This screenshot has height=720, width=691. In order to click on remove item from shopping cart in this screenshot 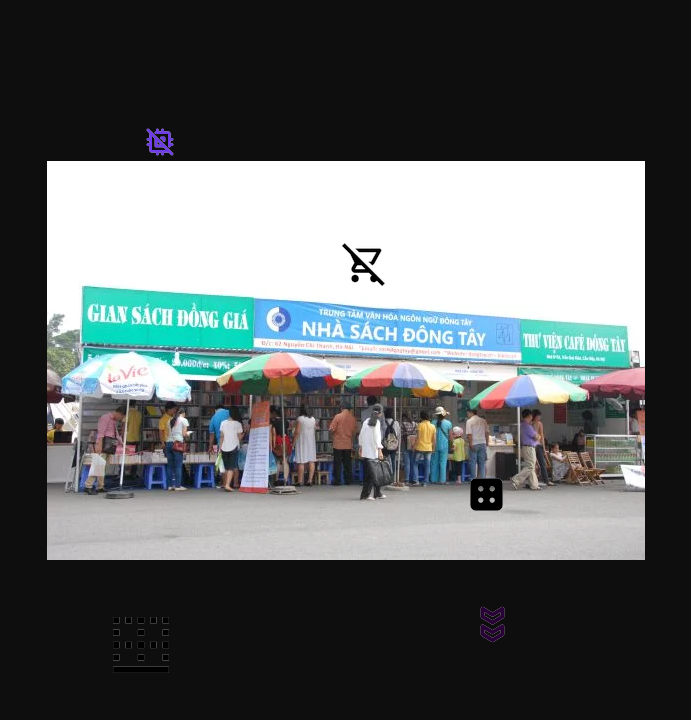, I will do `click(364, 263)`.